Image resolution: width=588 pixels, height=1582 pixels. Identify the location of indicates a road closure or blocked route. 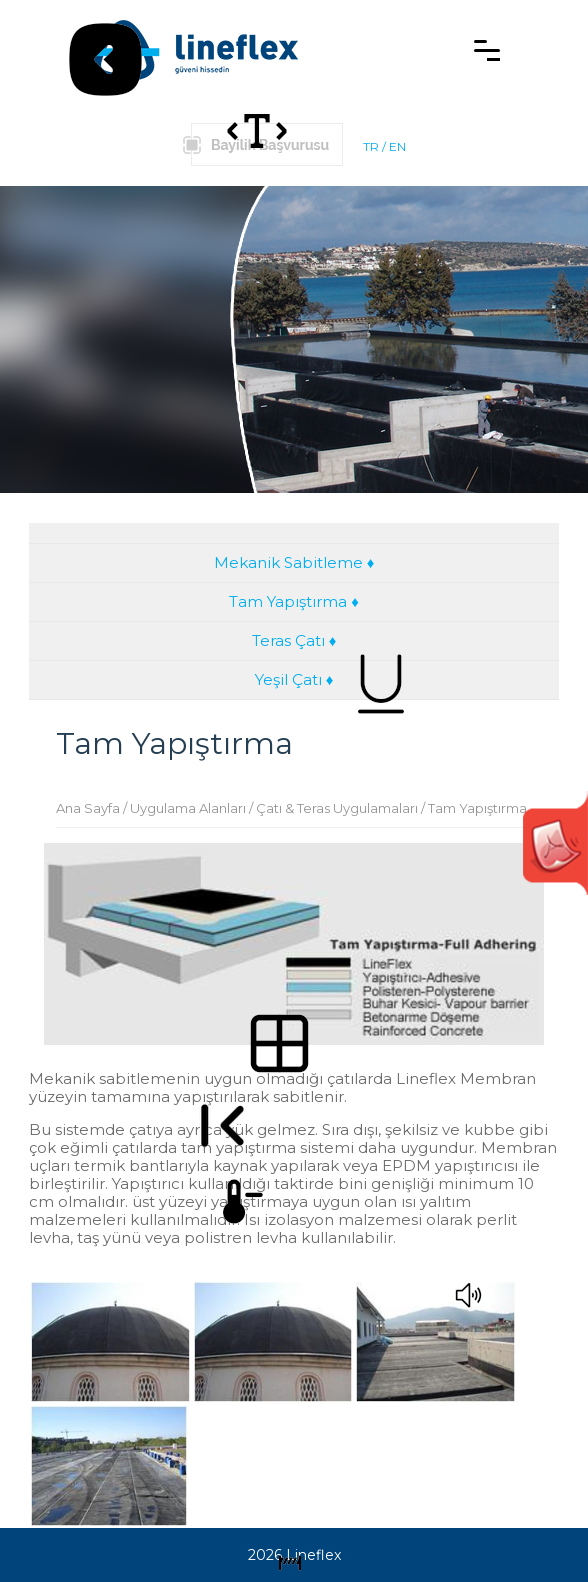
(290, 1563).